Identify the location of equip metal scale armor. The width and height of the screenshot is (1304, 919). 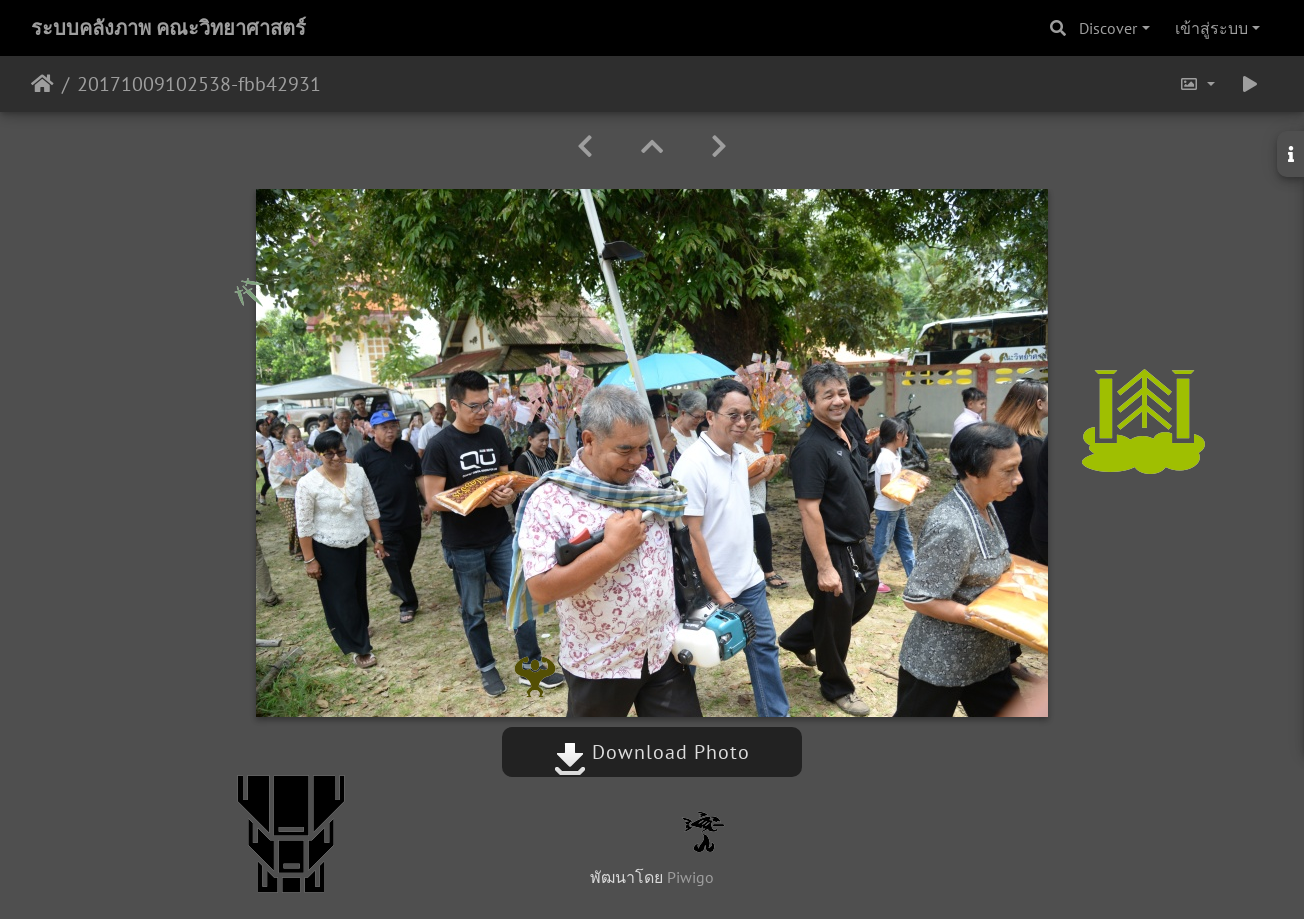
(291, 834).